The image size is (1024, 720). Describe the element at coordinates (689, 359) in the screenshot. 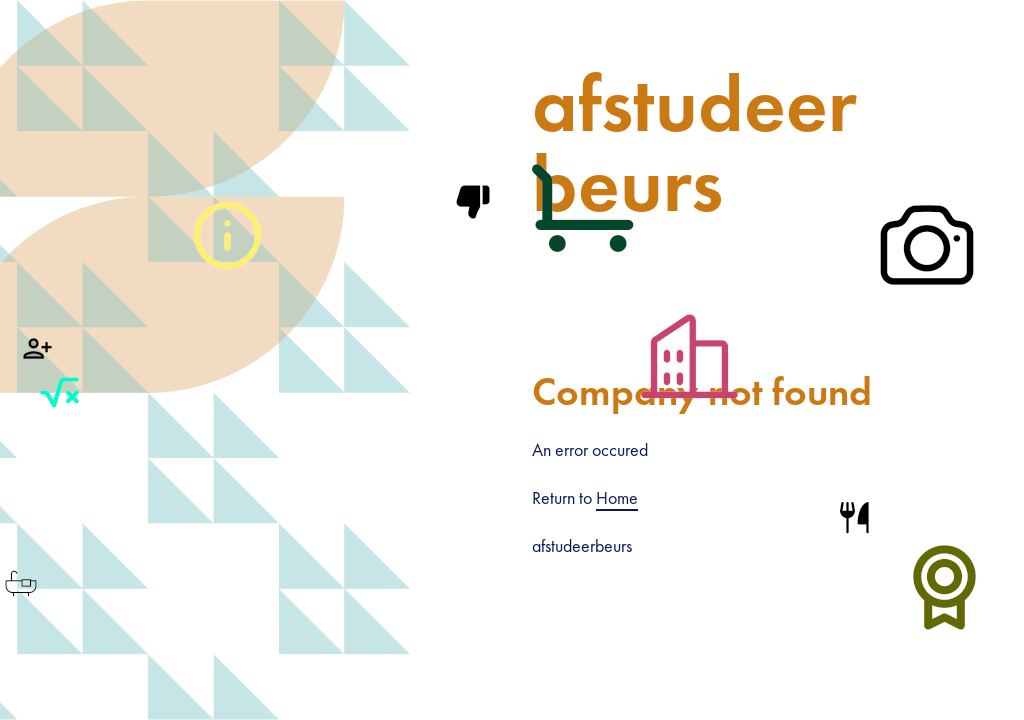

I see `view nearby buildings or properties` at that location.